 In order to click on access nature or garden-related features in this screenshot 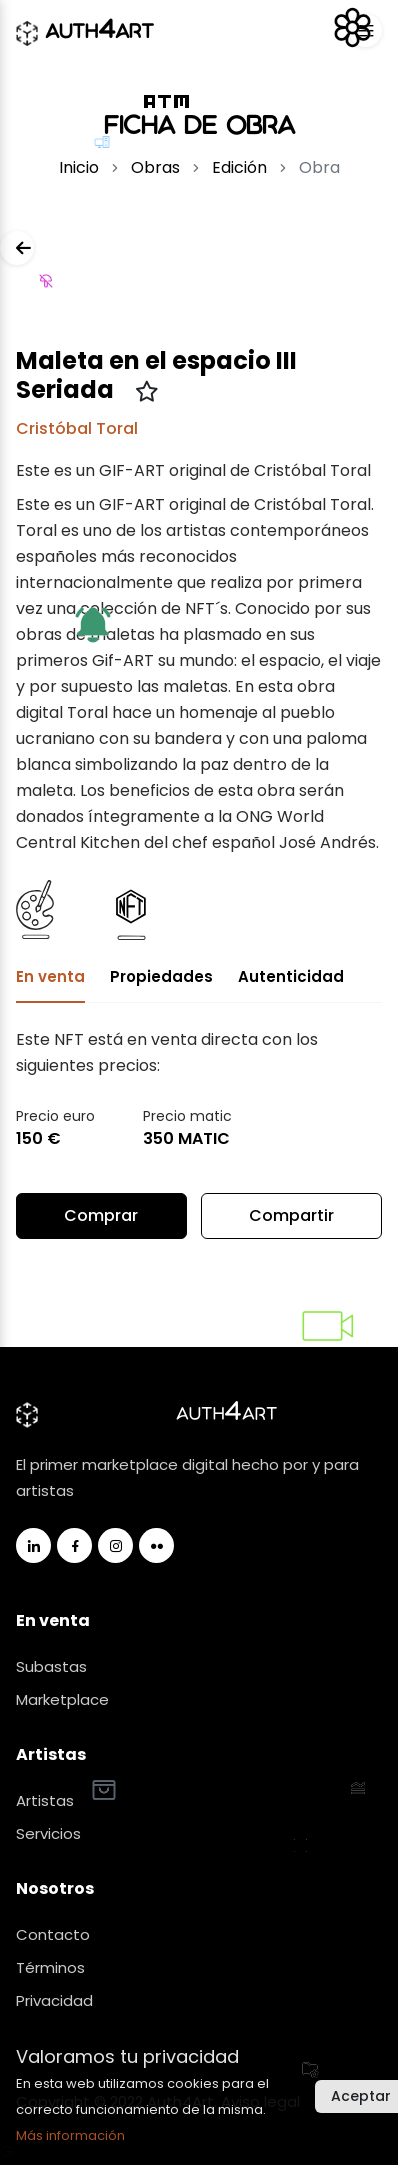, I will do `click(352, 27)`.